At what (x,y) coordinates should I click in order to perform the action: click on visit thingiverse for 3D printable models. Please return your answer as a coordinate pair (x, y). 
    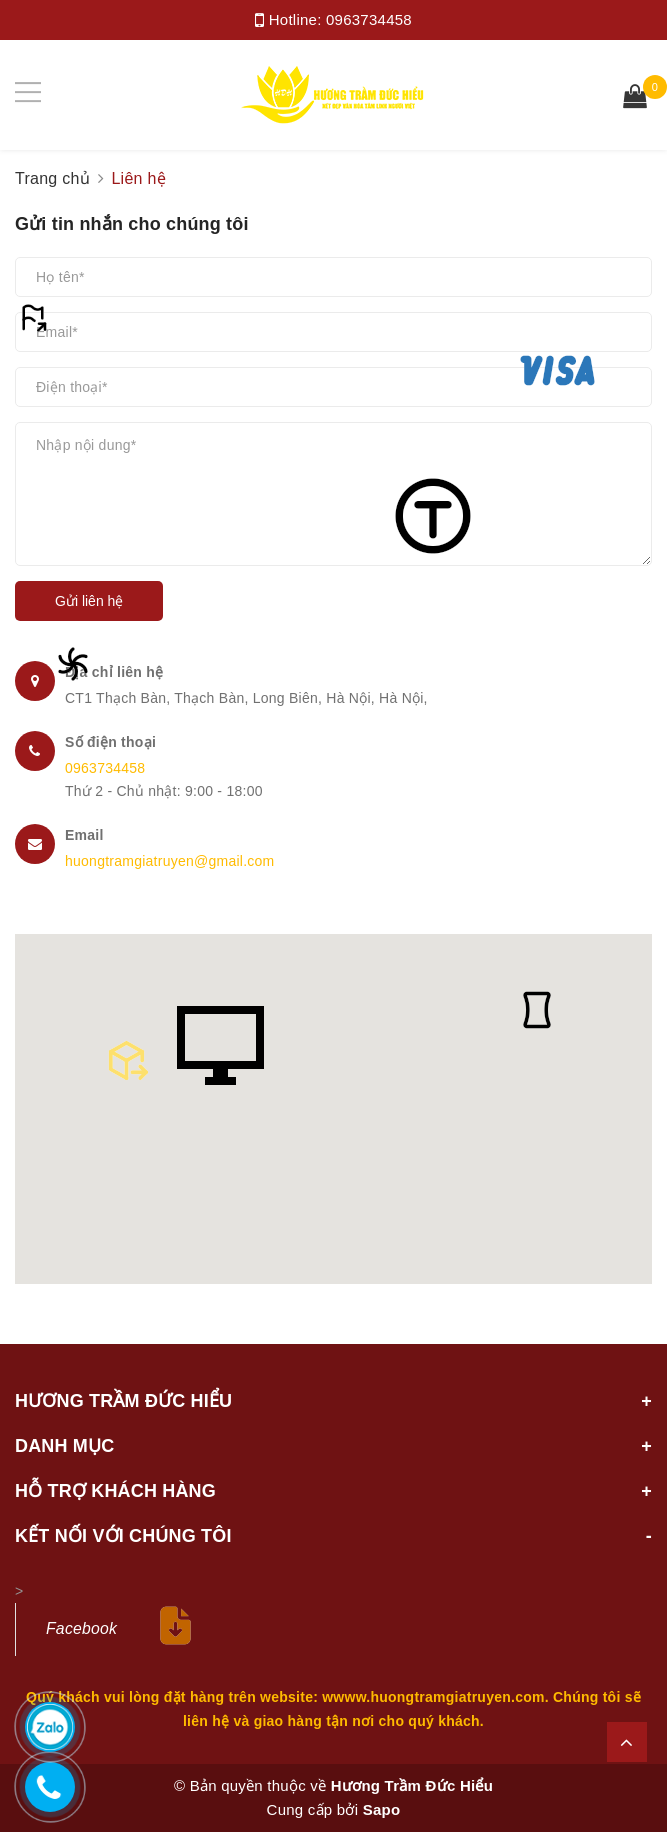
    Looking at the image, I should click on (433, 516).